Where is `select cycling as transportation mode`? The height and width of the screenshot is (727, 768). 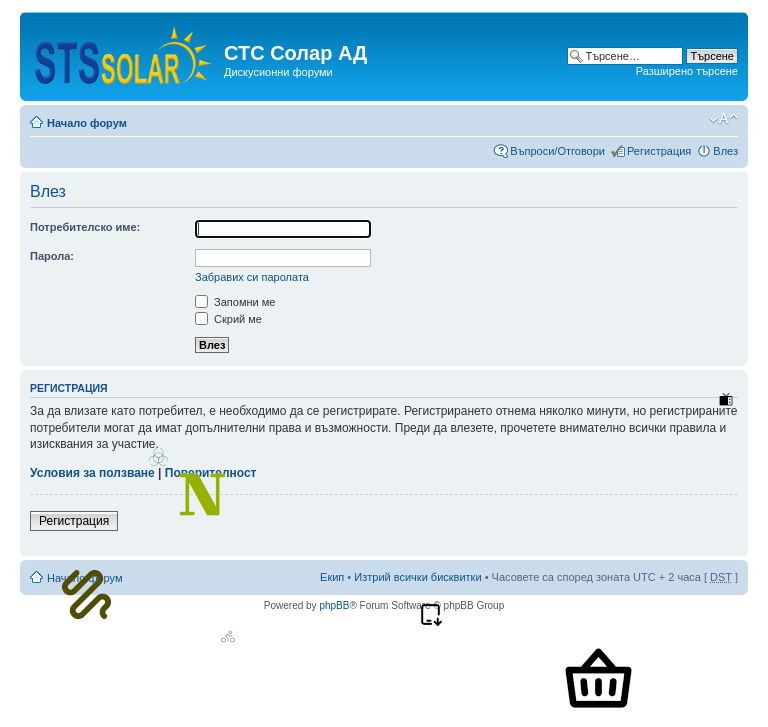 select cycling as transportation mode is located at coordinates (228, 637).